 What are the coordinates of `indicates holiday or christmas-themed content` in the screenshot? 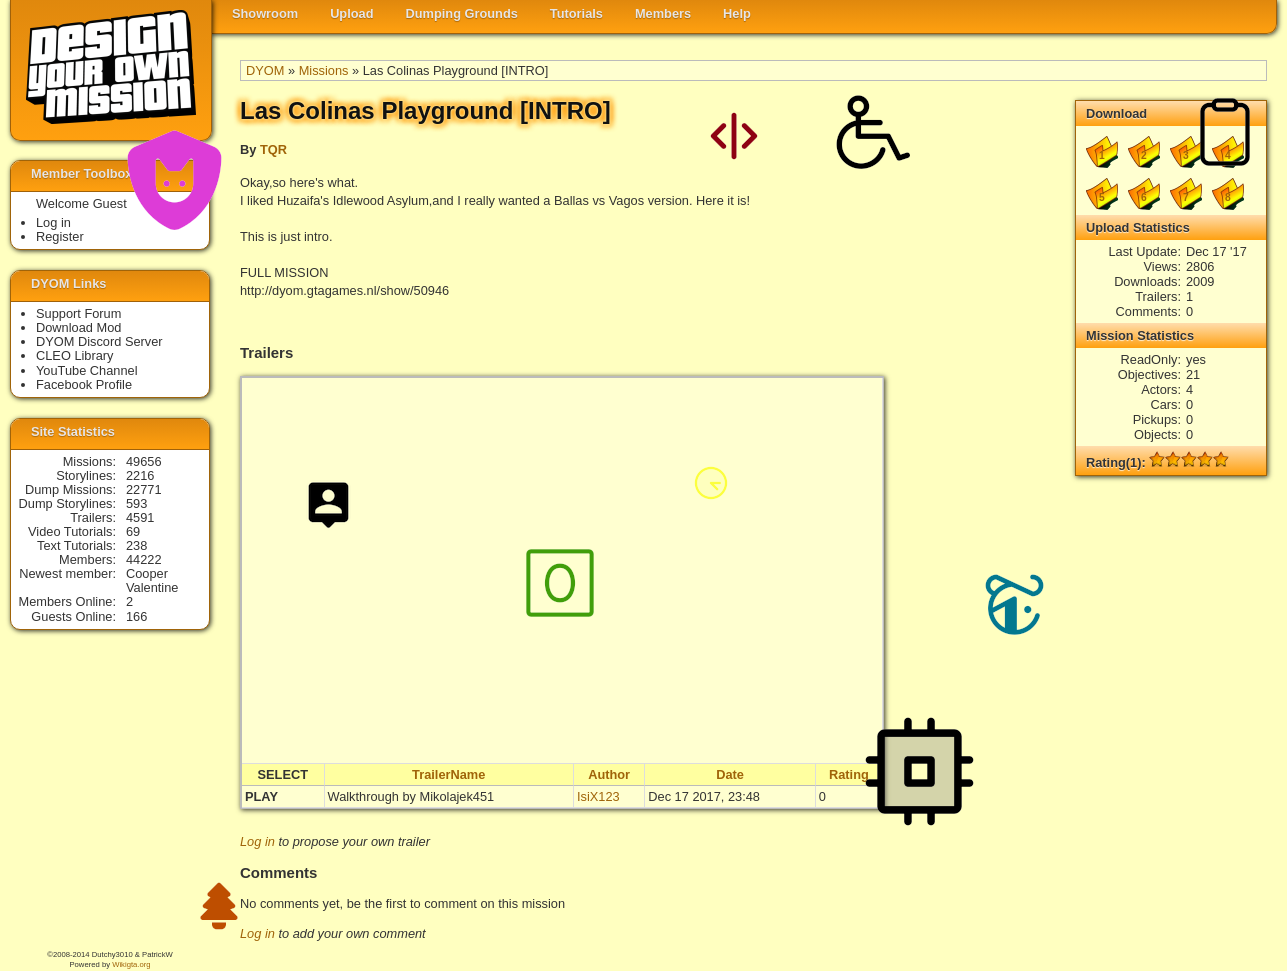 It's located at (219, 906).